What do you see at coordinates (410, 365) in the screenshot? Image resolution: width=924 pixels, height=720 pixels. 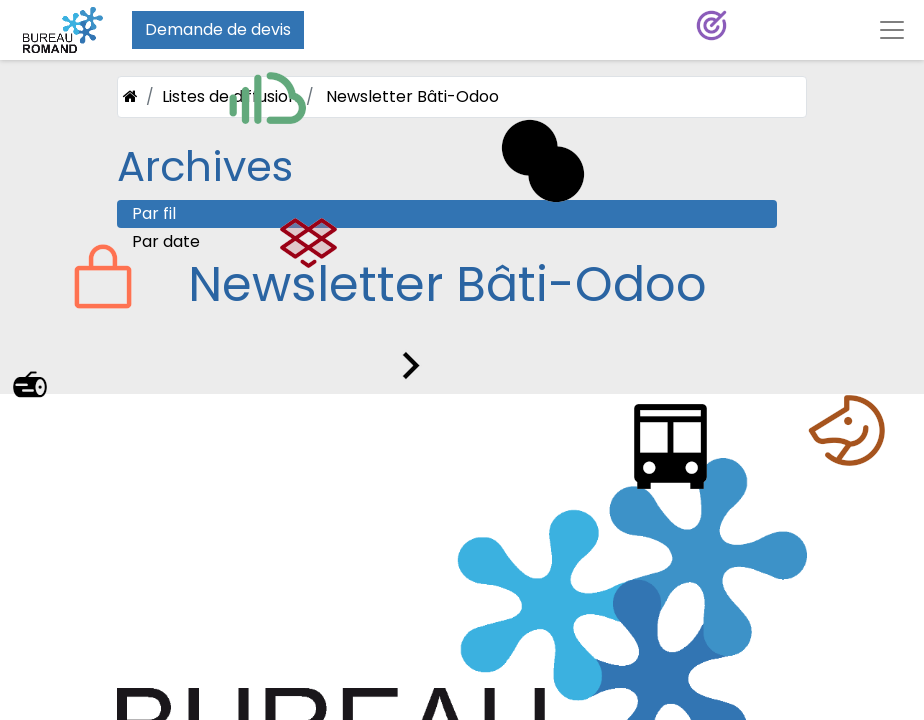 I see `go to next item or page` at bounding box center [410, 365].